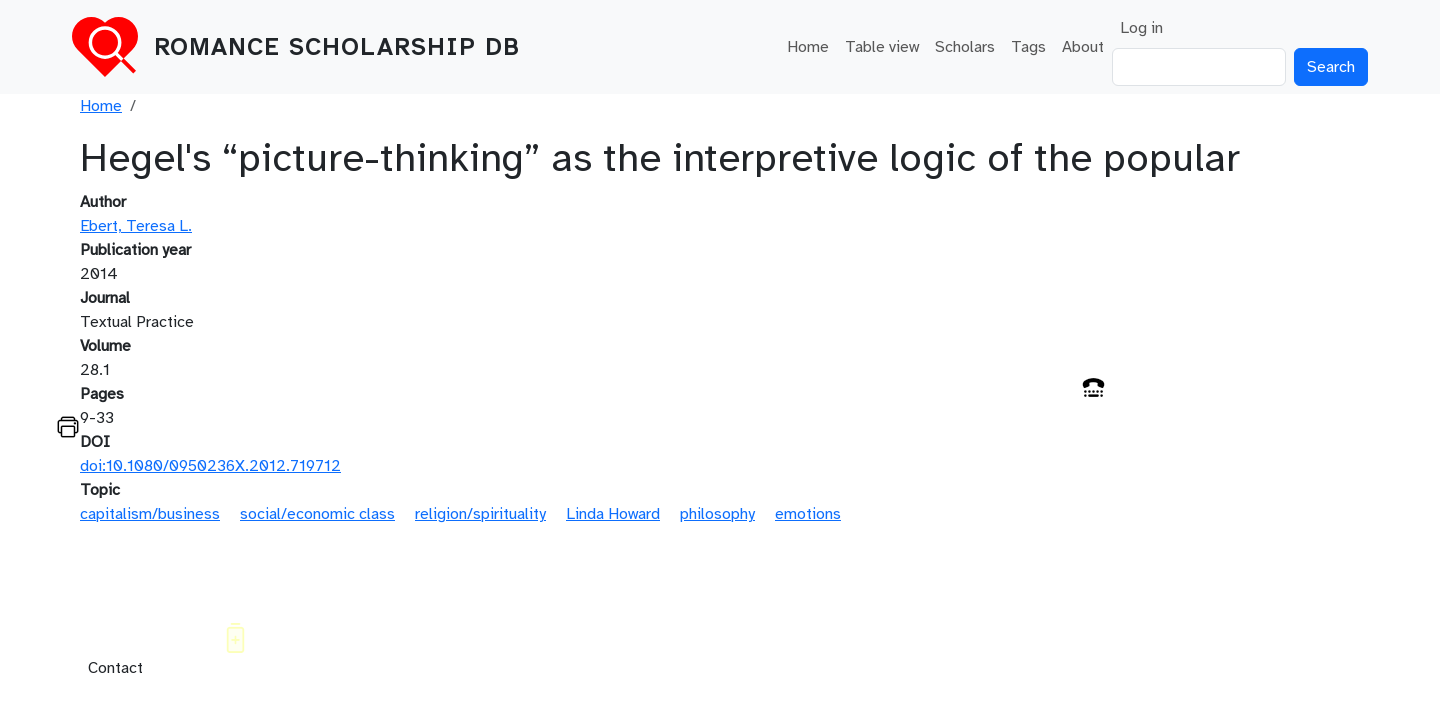 This screenshot has height=720, width=1440. What do you see at coordinates (68, 427) in the screenshot?
I see `print the current document` at bounding box center [68, 427].